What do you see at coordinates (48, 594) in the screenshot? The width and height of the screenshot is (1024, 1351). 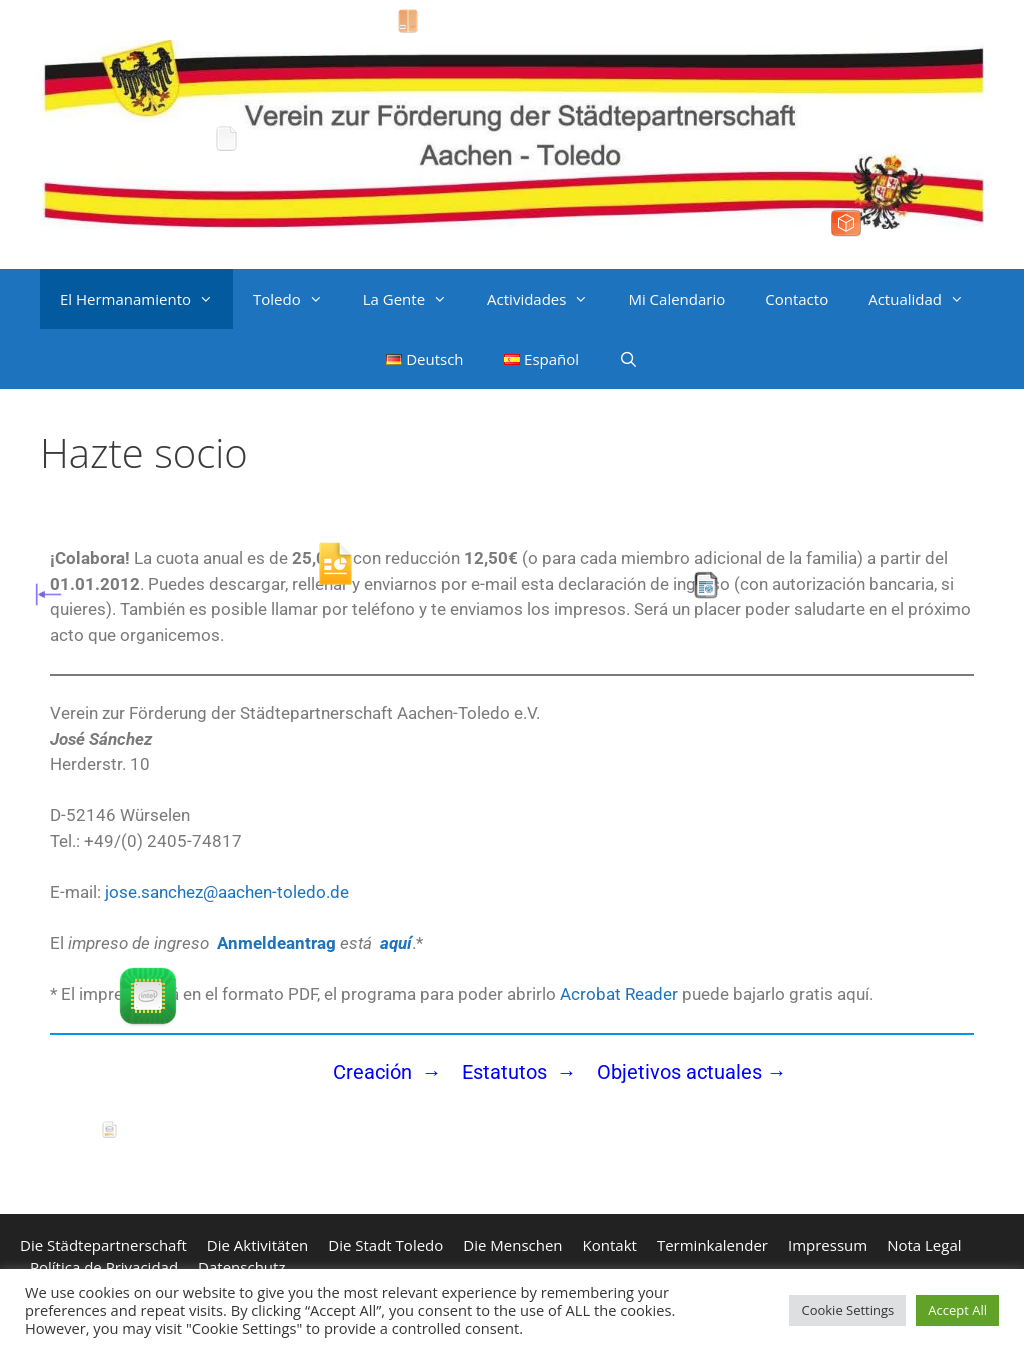 I see `go to the first item in a list or sequence` at bounding box center [48, 594].